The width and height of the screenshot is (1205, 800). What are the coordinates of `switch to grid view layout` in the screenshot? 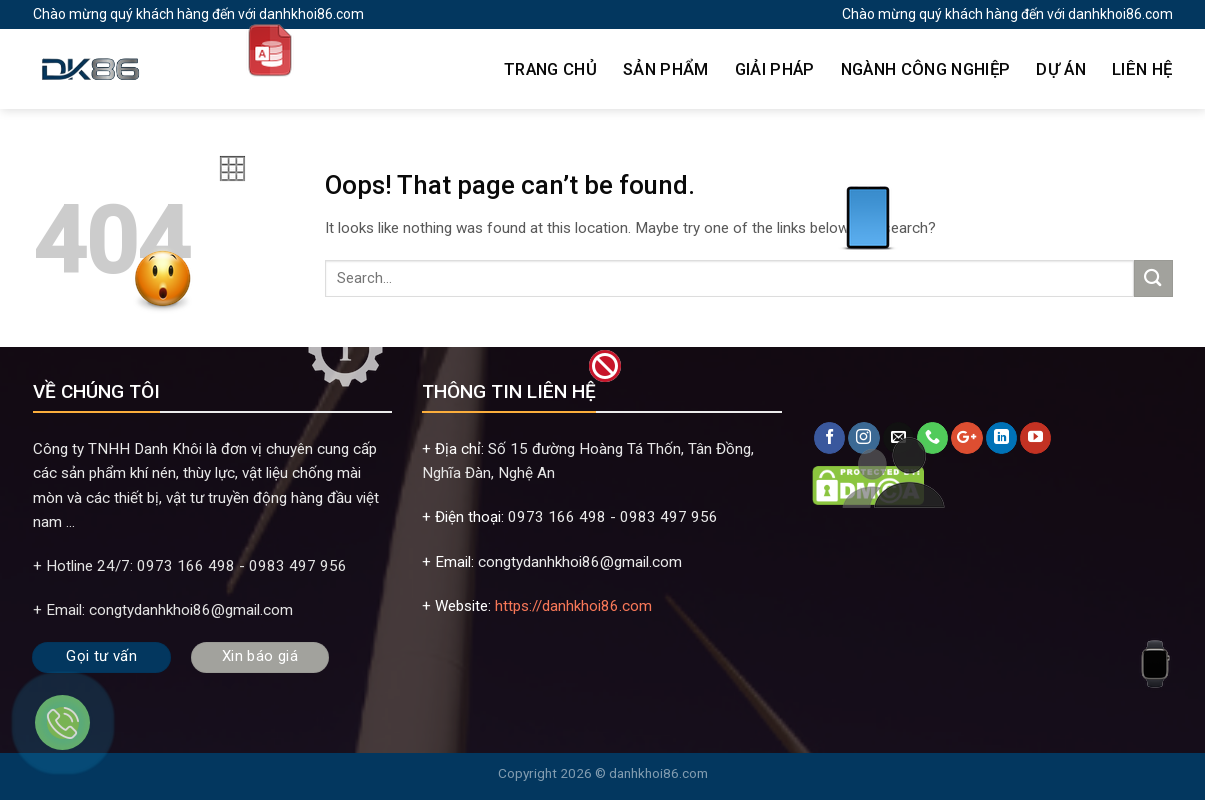 It's located at (231, 169).